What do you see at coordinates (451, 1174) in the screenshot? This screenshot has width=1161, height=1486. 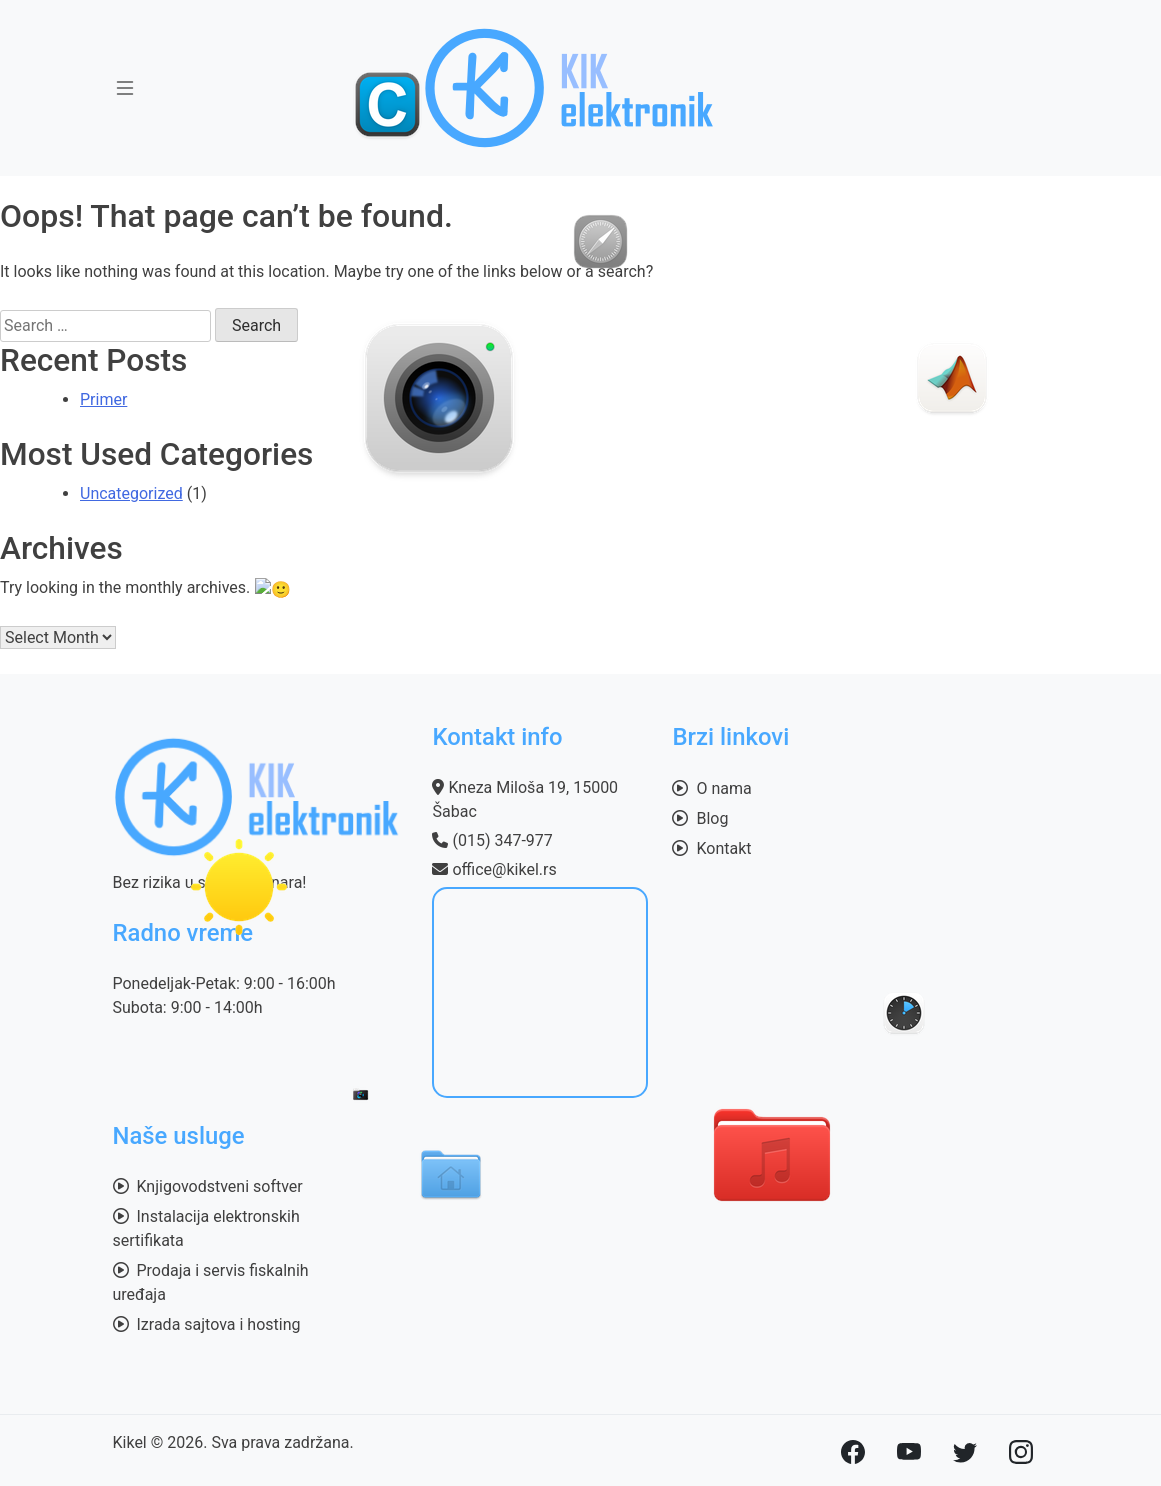 I see `open your home folder` at bounding box center [451, 1174].